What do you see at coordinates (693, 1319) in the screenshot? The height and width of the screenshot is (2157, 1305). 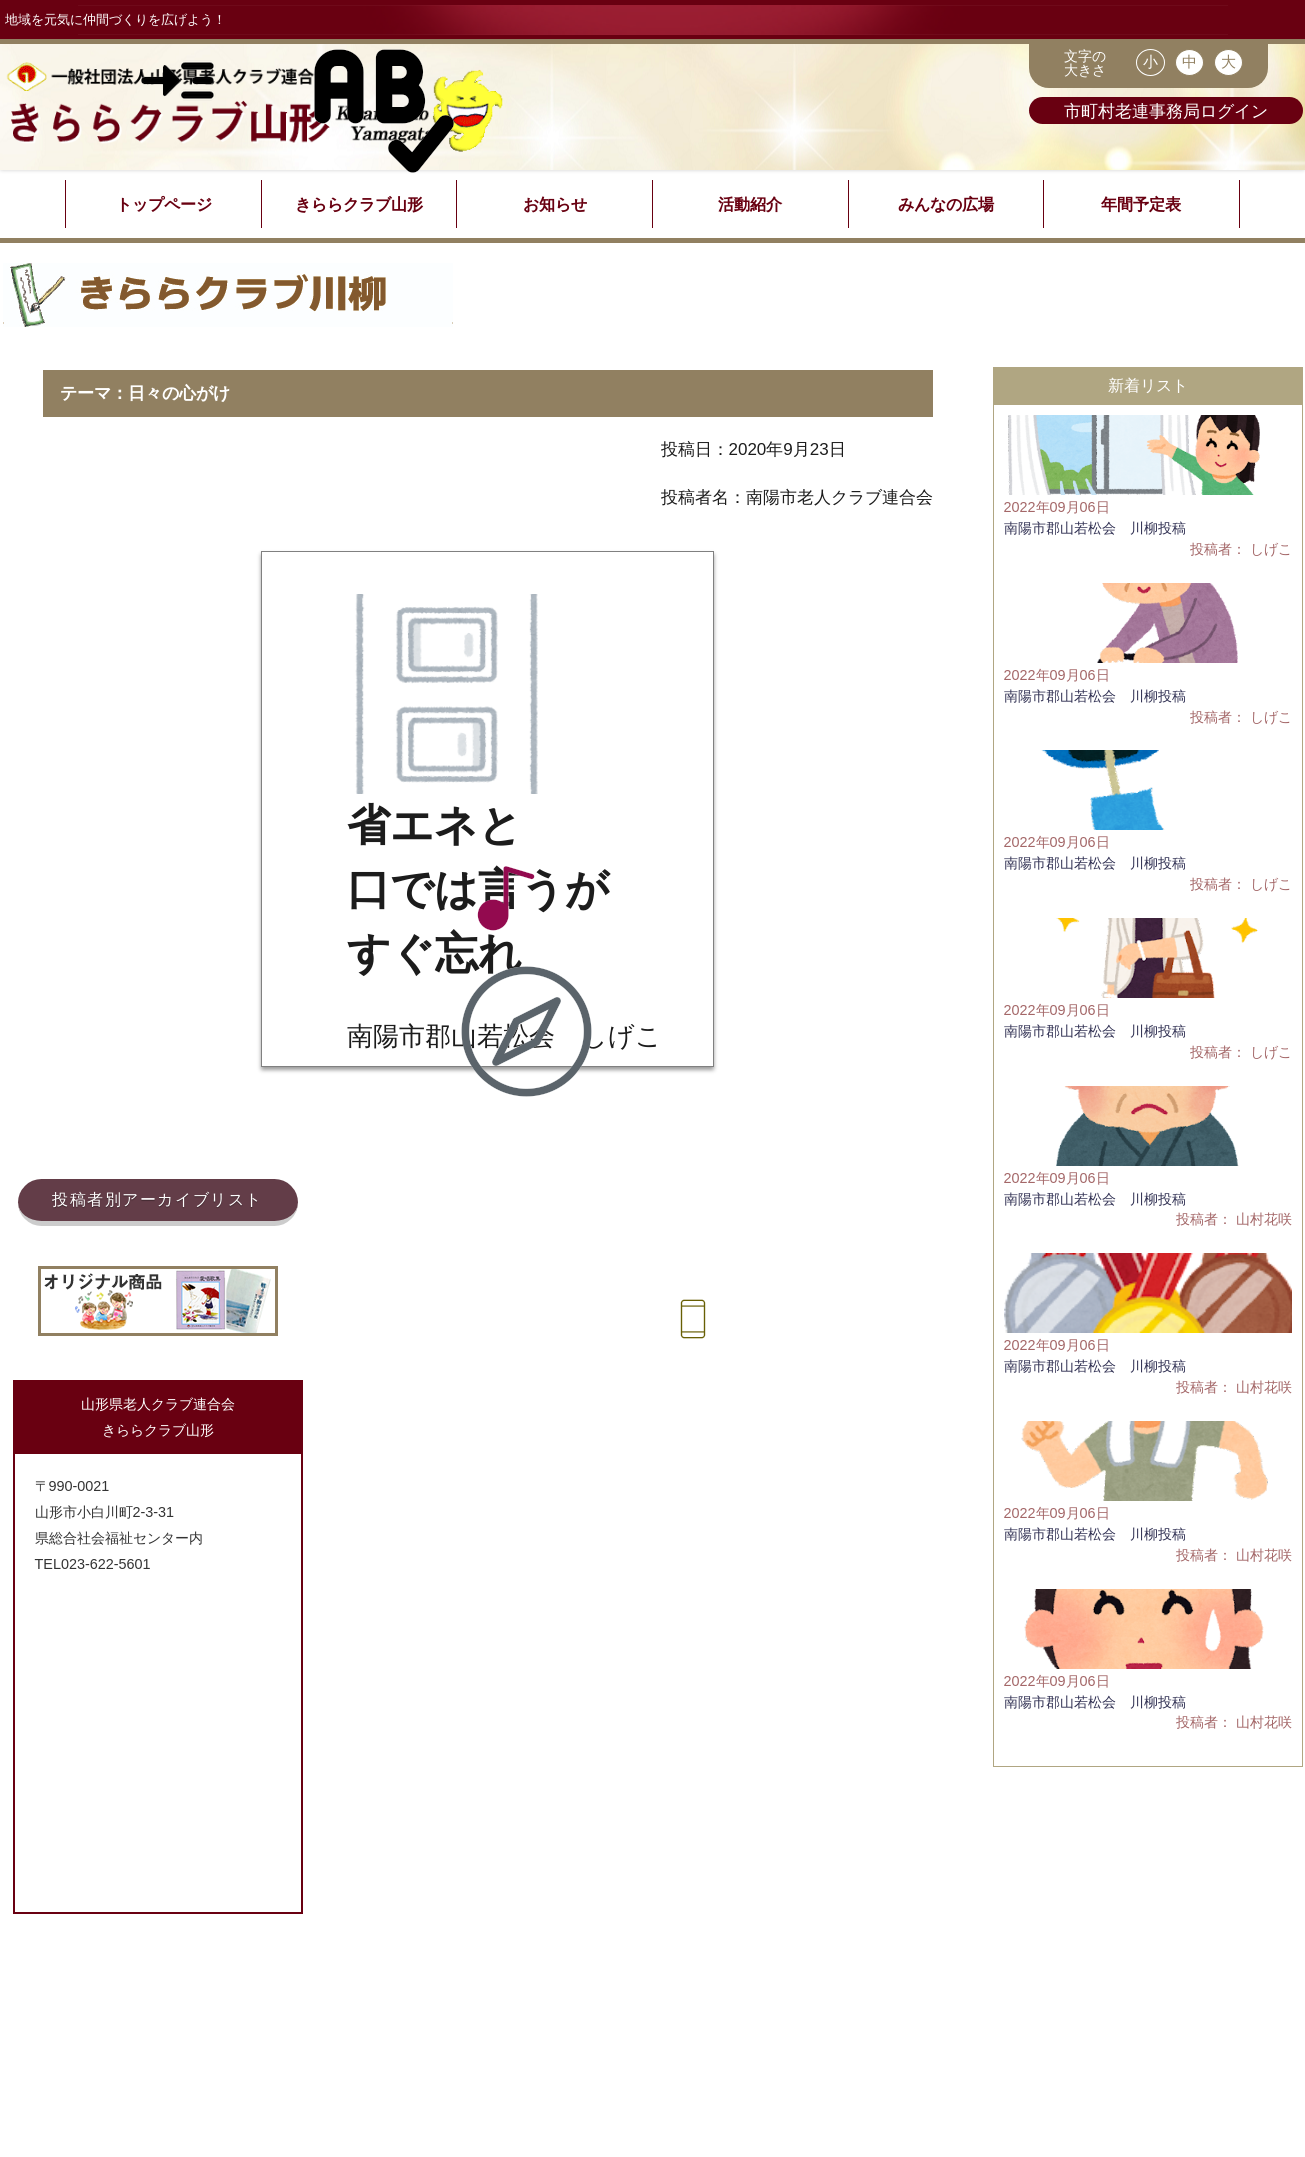 I see `access mobile device settings` at bounding box center [693, 1319].